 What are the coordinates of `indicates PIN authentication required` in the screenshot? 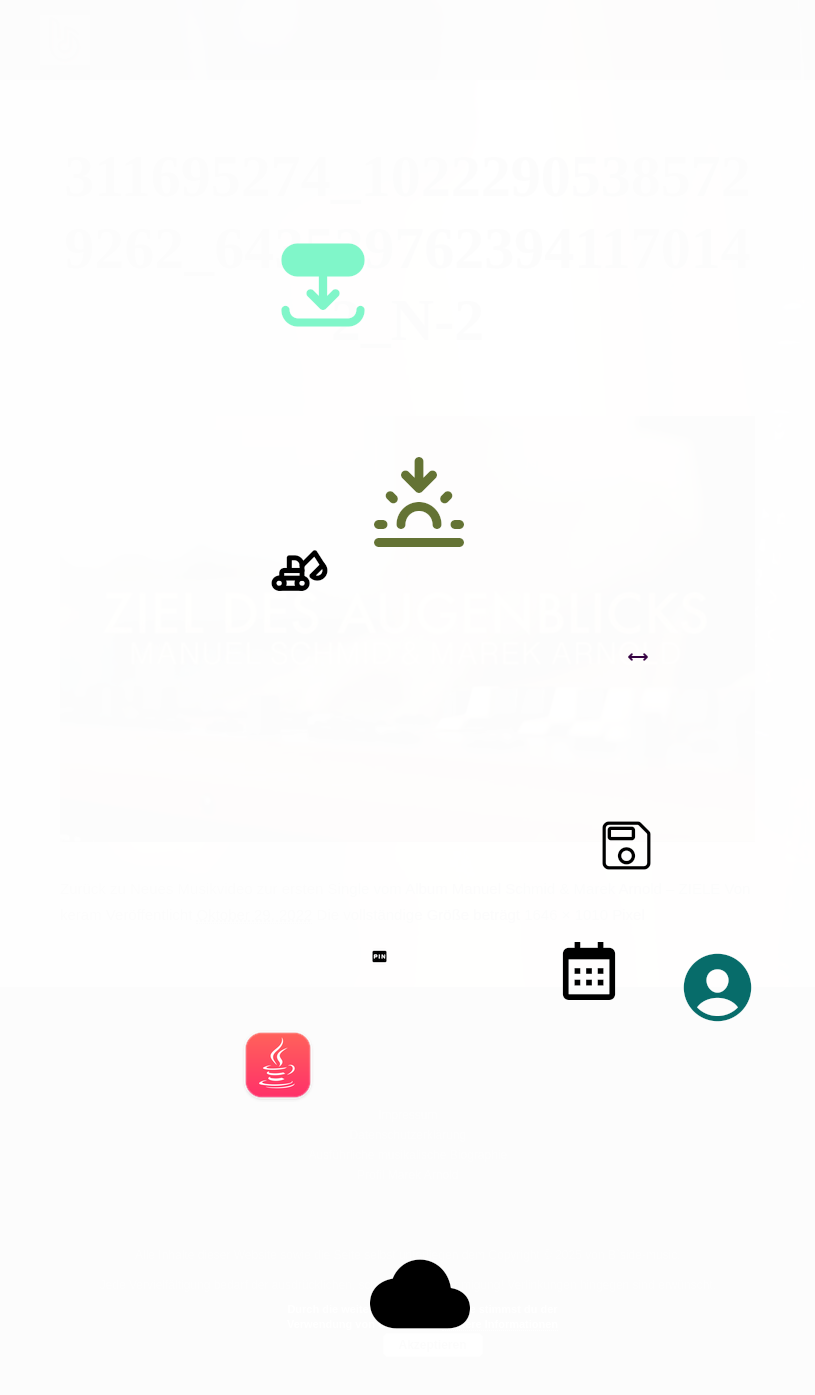 It's located at (379, 956).